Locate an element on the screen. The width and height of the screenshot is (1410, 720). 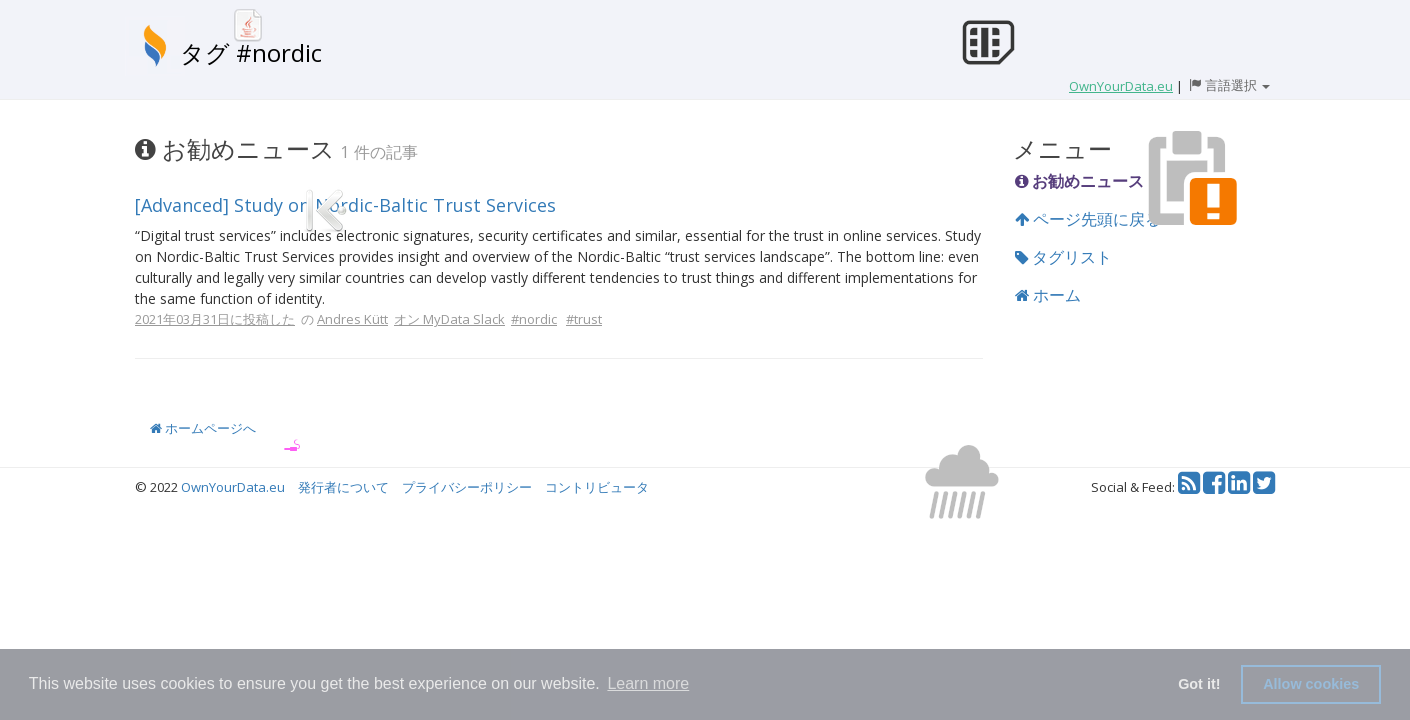
indicates rainy weather conditions is located at coordinates (962, 482).